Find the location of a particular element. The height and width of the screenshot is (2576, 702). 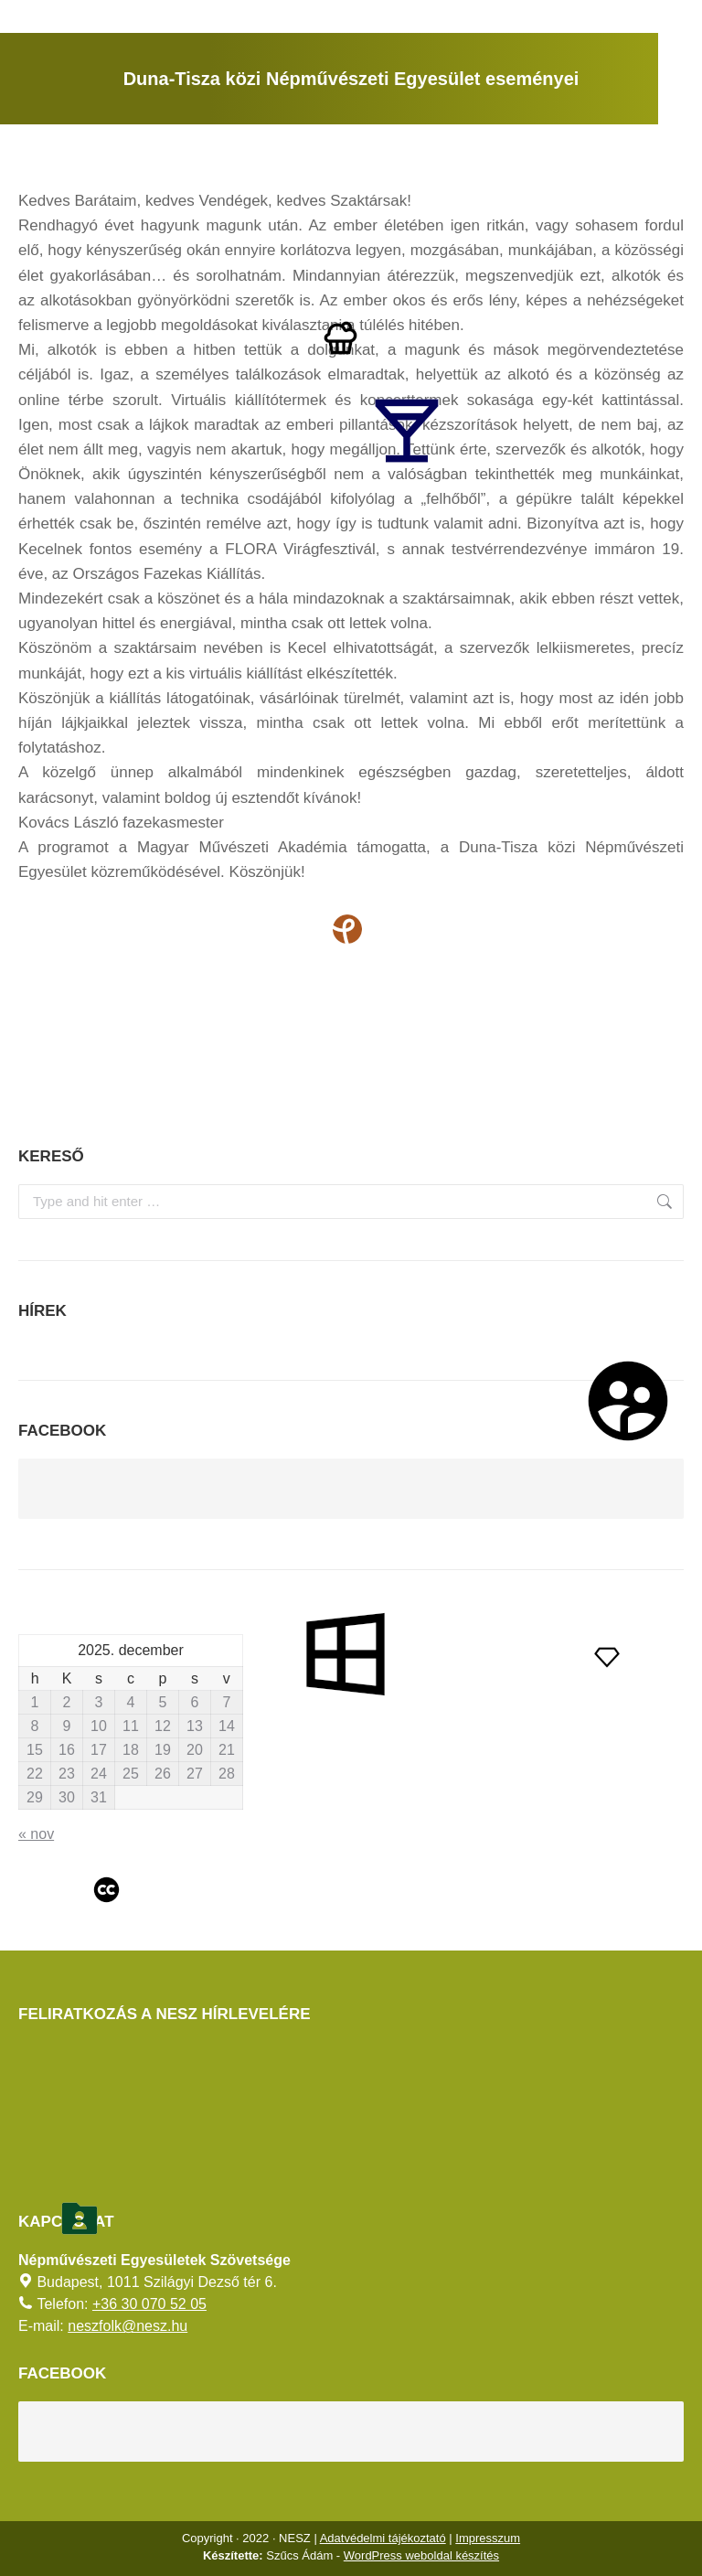

view group members or team is located at coordinates (628, 1401).